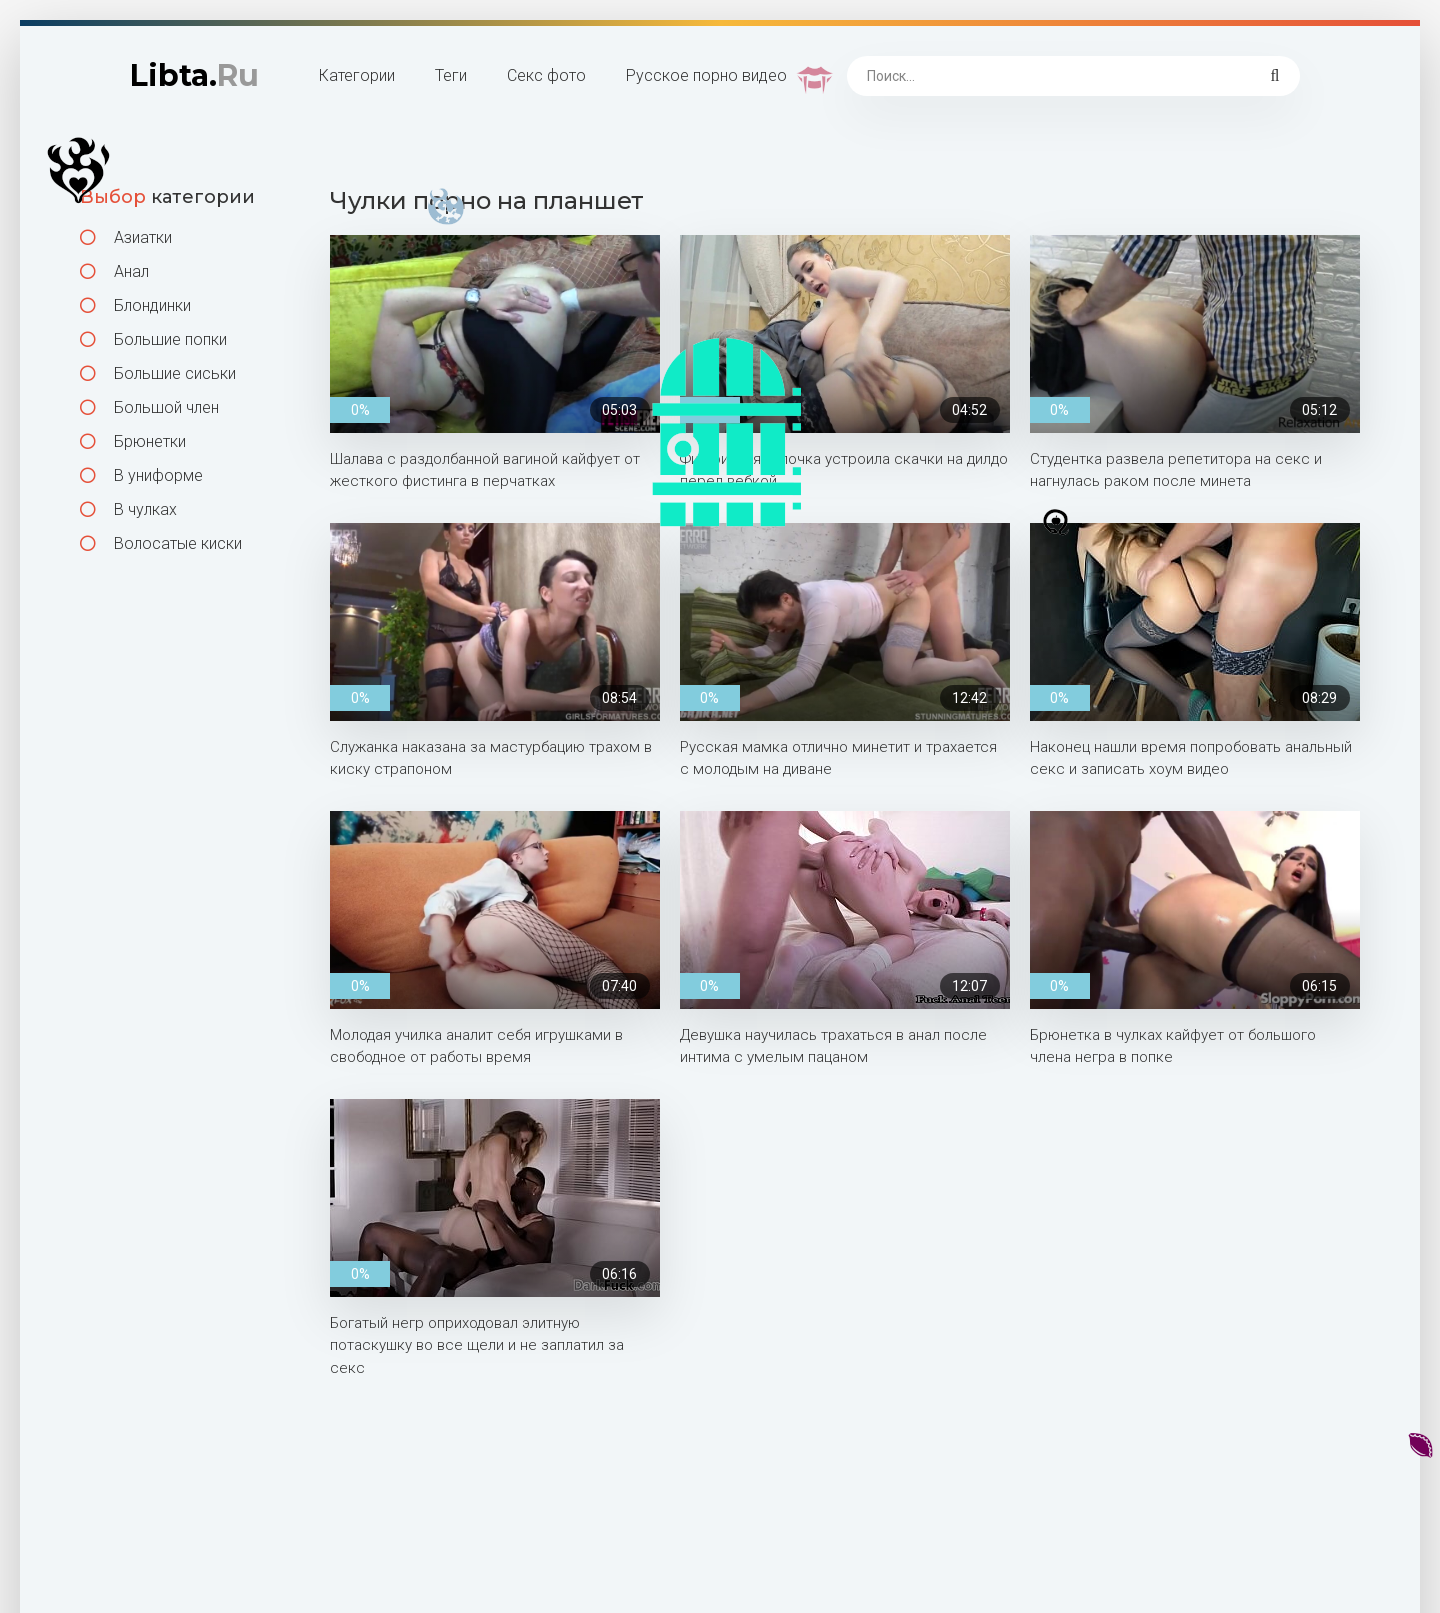 The width and height of the screenshot is (1440, 1613). What do you see at coordinates (1420, 1445) in the screenshot?
I see `select dumpling as a food item` at bounding box center [1420, 1445].